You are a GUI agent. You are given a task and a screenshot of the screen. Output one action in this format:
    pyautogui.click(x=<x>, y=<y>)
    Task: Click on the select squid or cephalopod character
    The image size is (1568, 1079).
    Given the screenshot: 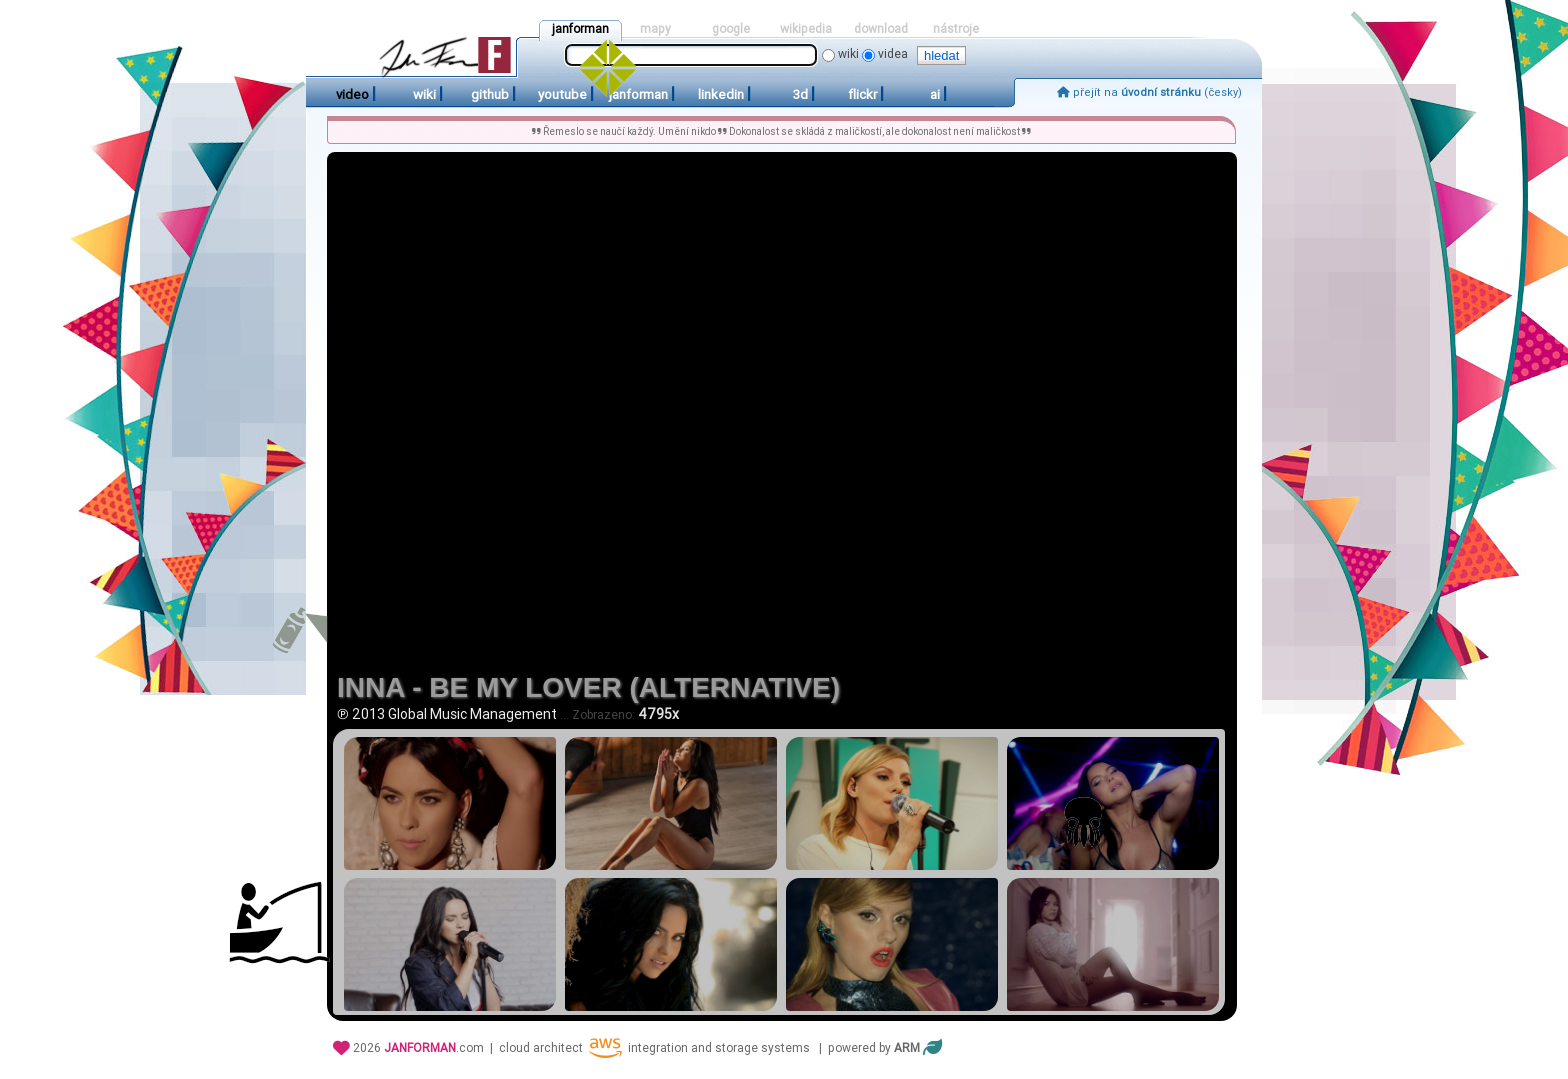 What is the action you would take?
    pyautogui.click(x=1083, y=823)
    